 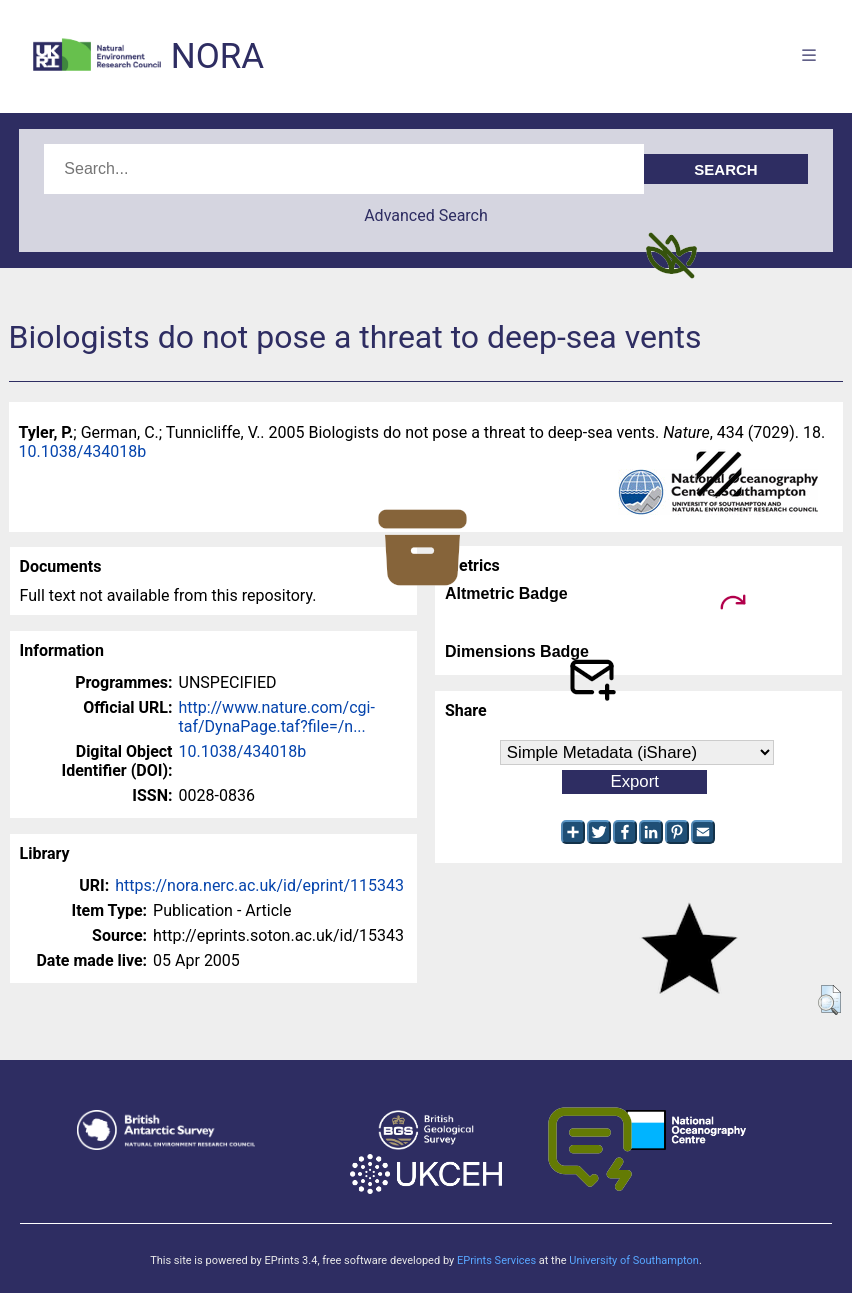 What do you see at coordinates (671, 255) in the screenshot?
I see `disable plant or garden mode` at bounding box center [671, 255].